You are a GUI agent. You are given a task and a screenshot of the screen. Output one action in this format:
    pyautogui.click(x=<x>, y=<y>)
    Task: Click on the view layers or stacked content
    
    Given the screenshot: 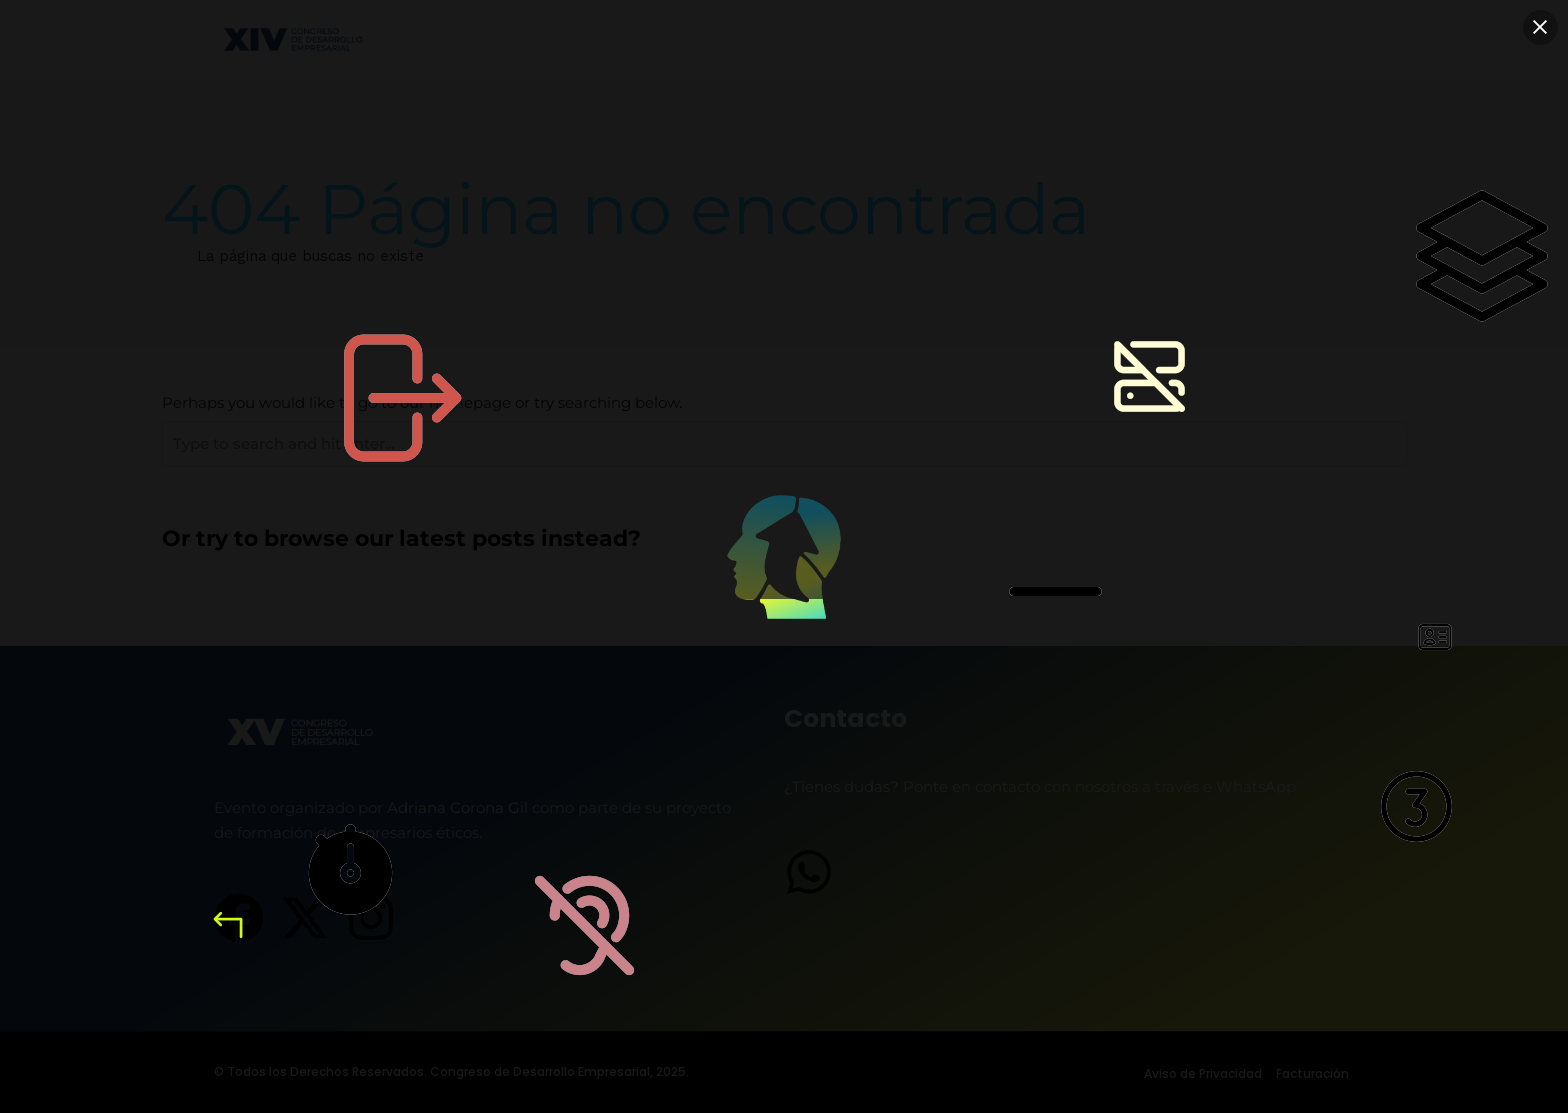 What is the action you would take?
    pyautogui.click(x=1482, y=256)
    